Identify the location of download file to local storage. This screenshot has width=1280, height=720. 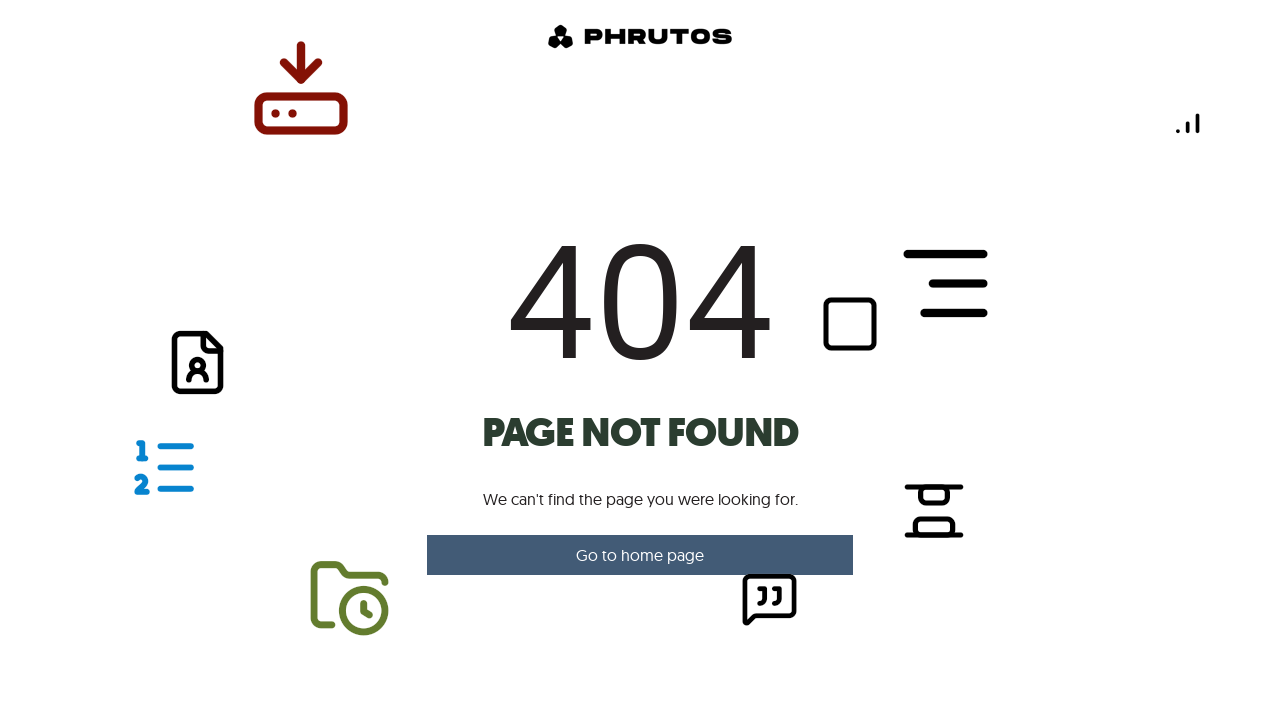
(301, 88).